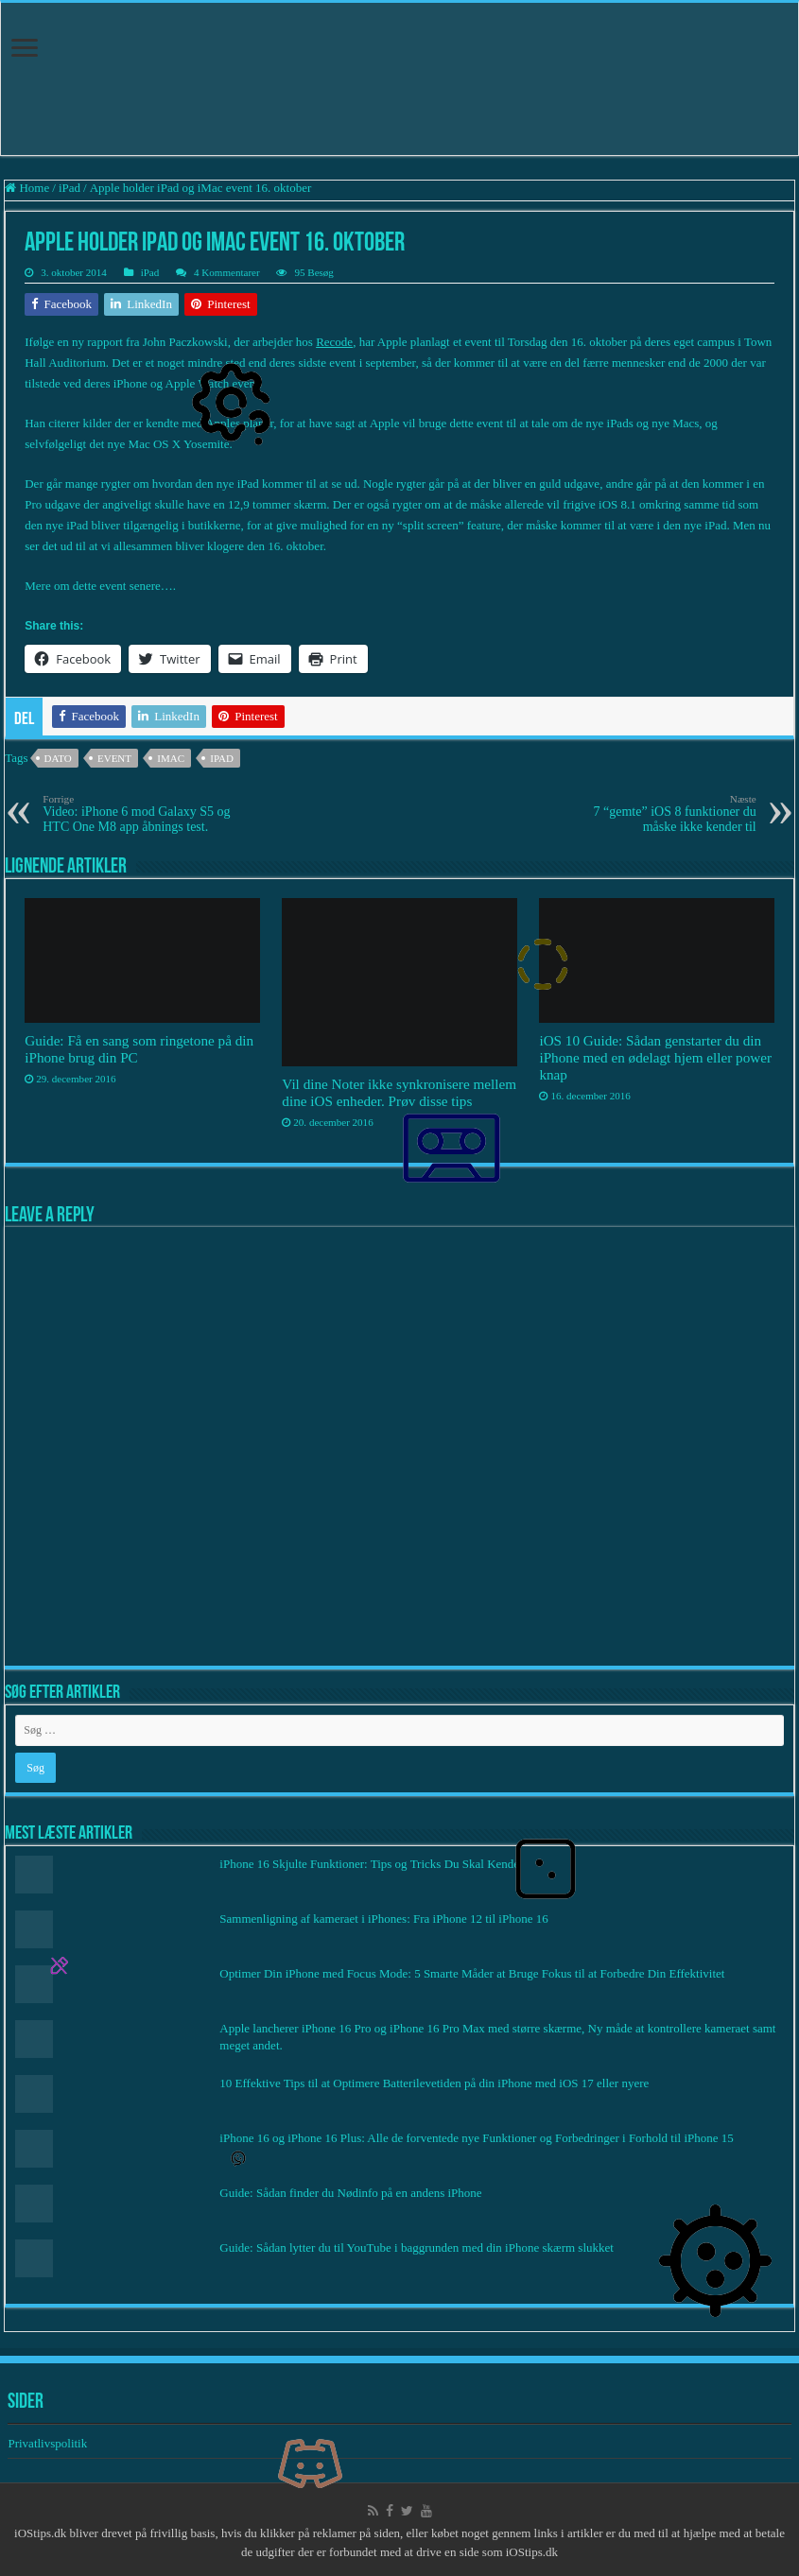 The image size is (799, 2576). Describe the element at coordinates (310, 2463) in the screenshot. I see `open Discord` at that location.